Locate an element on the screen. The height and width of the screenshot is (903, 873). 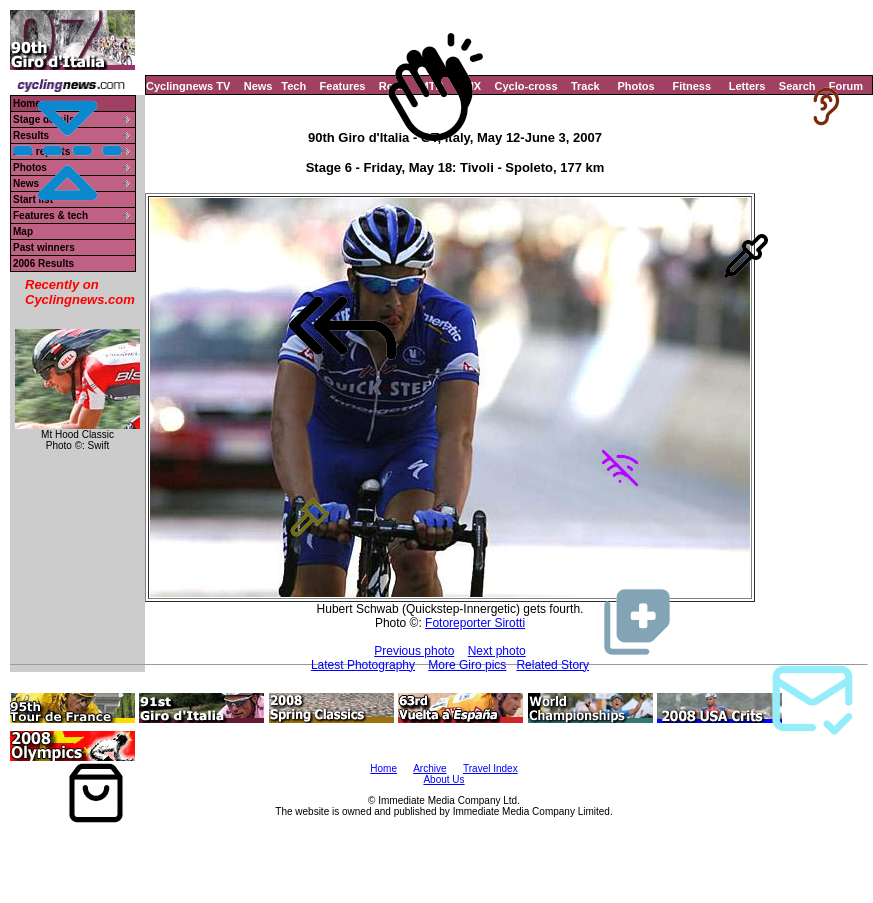
access legal or court-related features is located at coordinates (310, 517).